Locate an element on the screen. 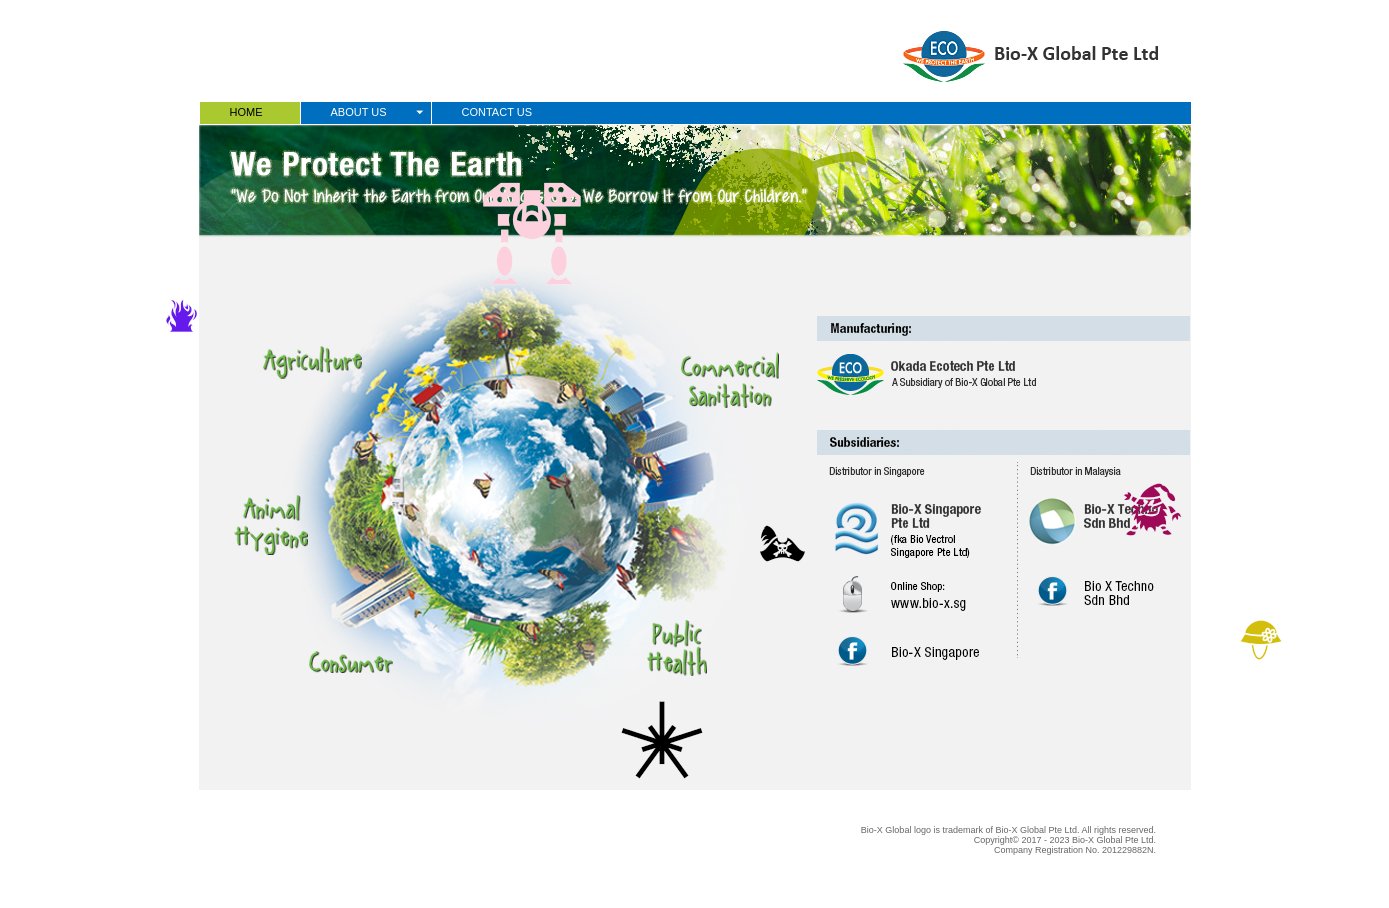 This screenshot has height=908, width=1389. indicates a celebration or special event is located at coordinates (181, 316).